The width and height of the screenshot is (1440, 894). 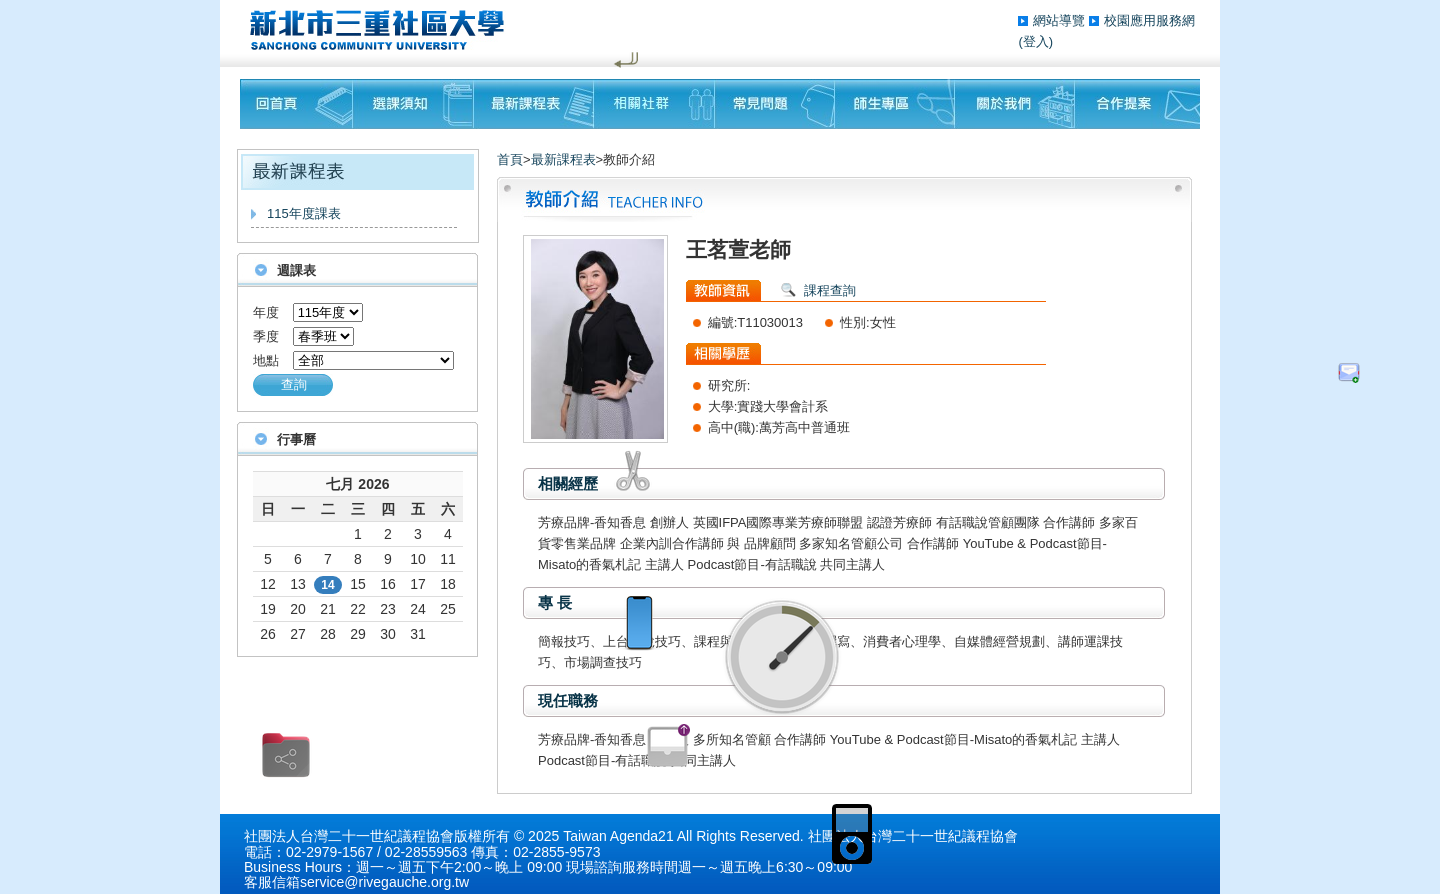 I want to click on reply to all recipients of an email, so click(x=625, y=58).